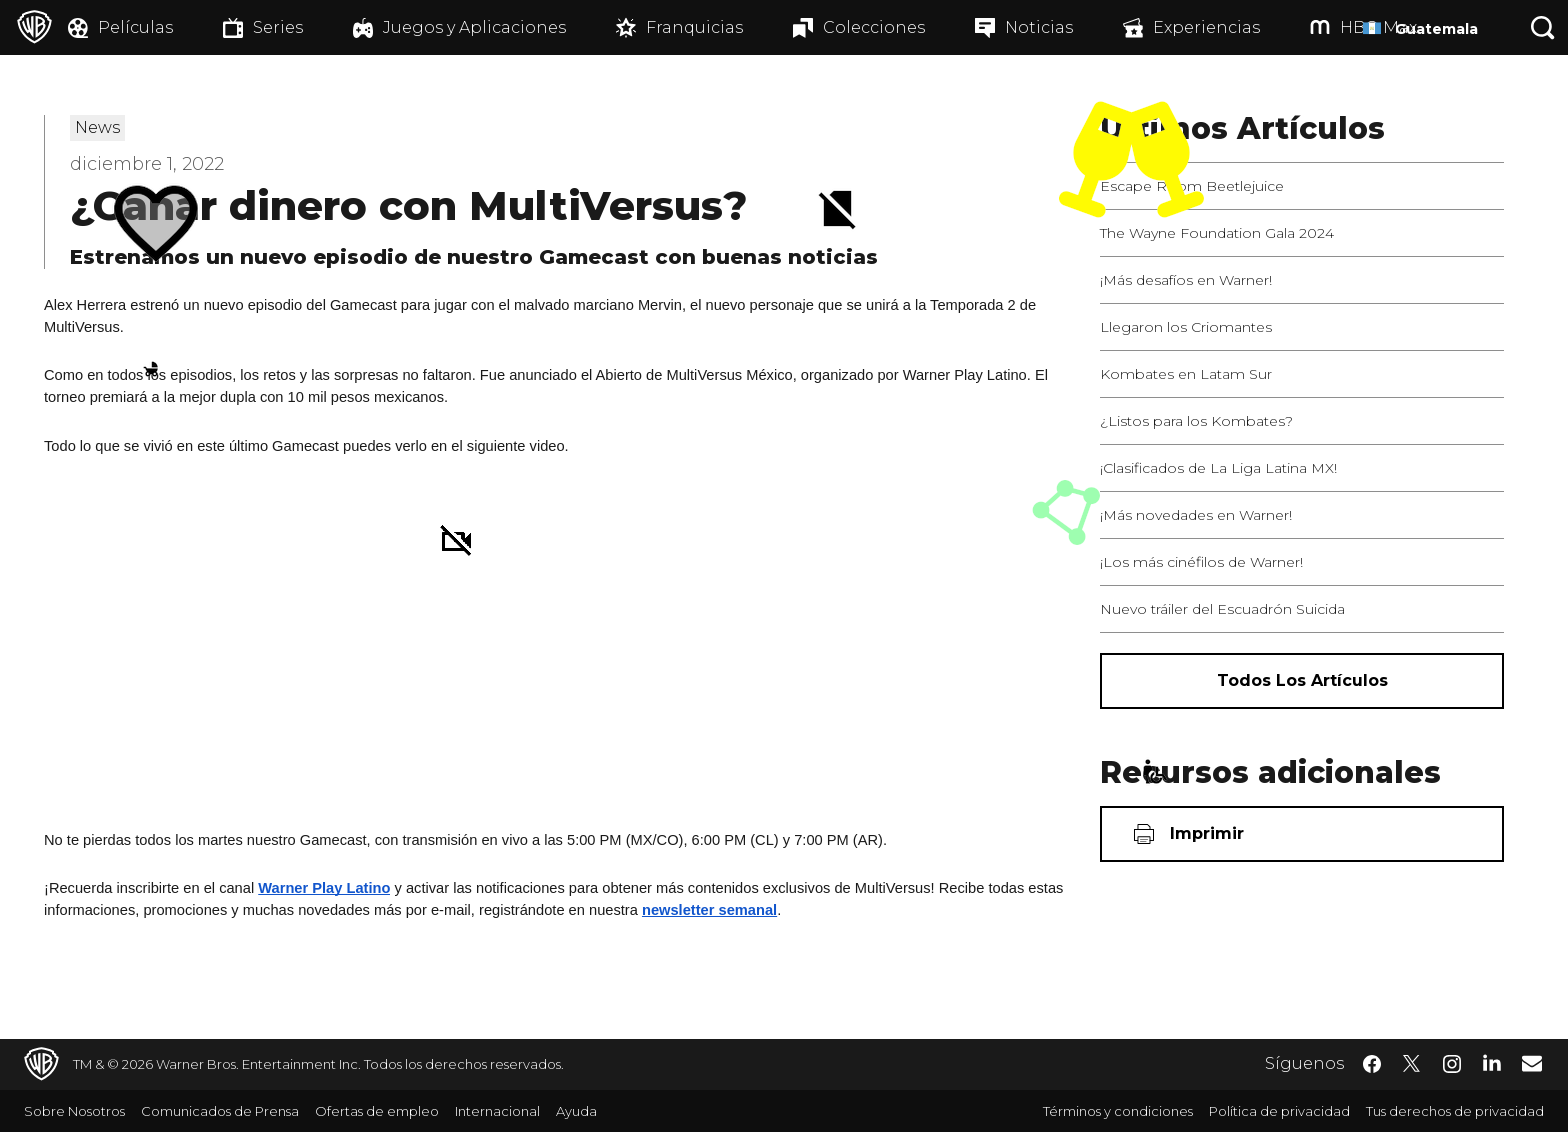 The image size is (1568, 1132). What do you see at coordinates (1067, 512) in the screenshot?
I see `create a polygon or shape` at bounding box center [1067, 512].